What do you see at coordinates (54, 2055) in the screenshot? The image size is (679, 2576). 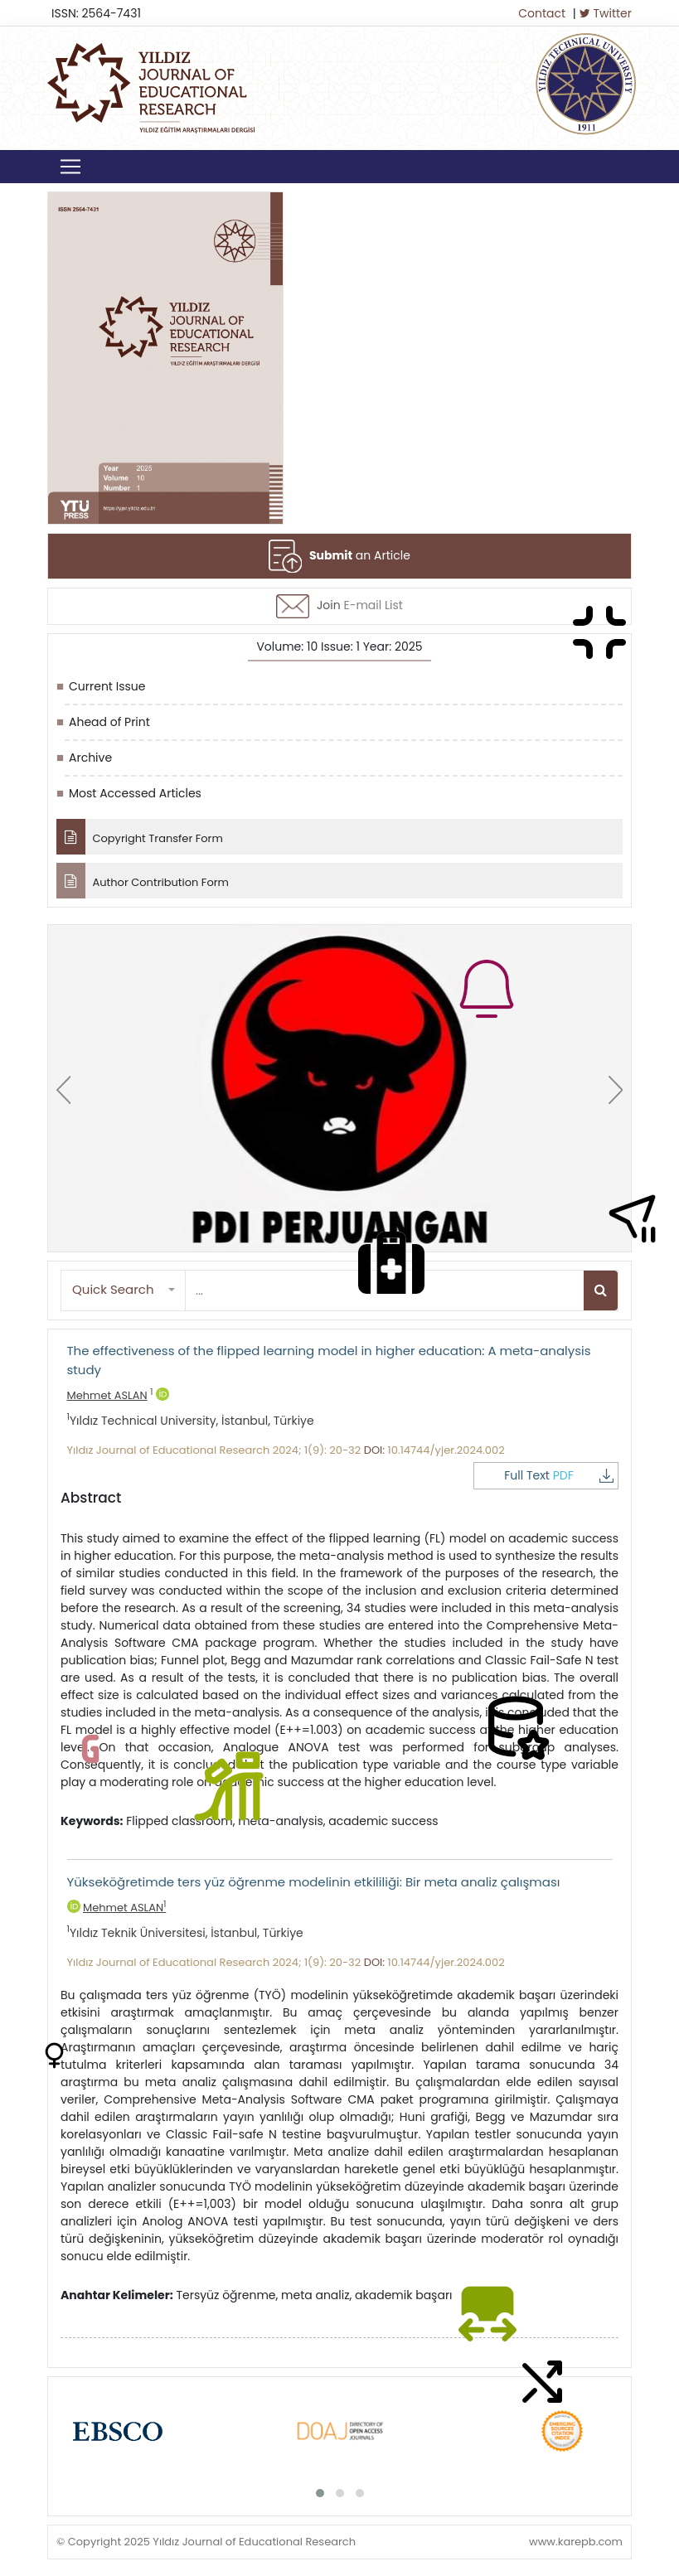 I see `indicates female gender option` at bounding box center [54, 2055].